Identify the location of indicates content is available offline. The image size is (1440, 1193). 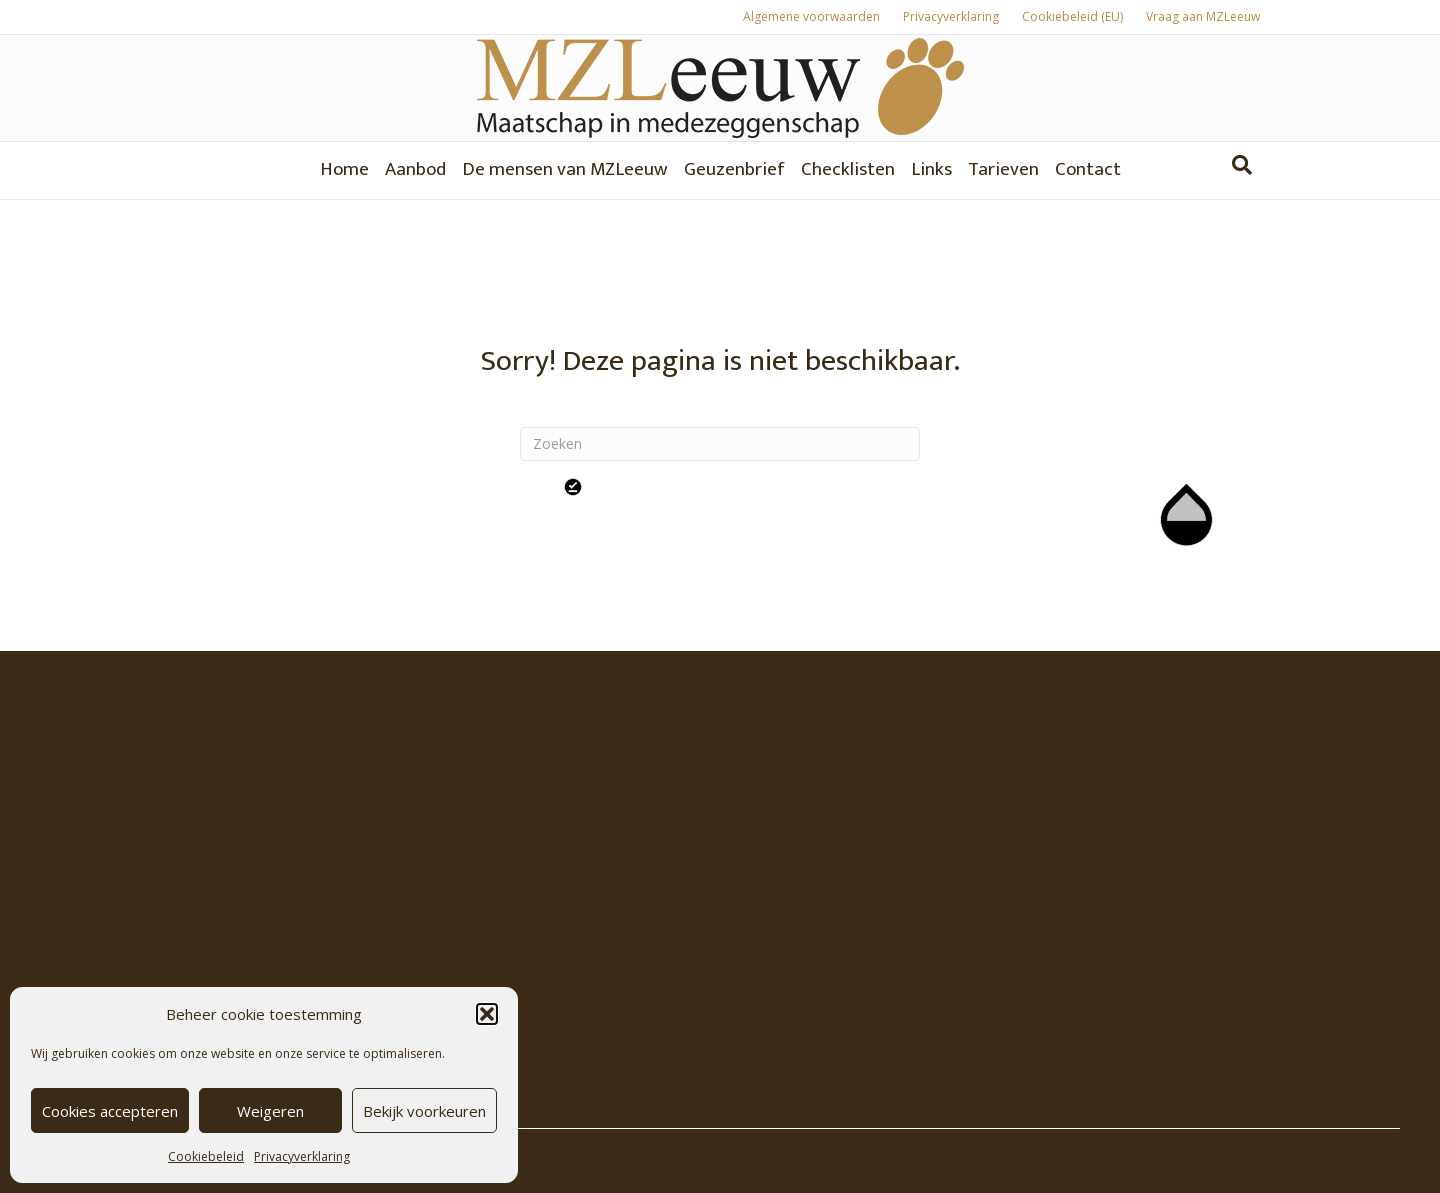
(573, 487).